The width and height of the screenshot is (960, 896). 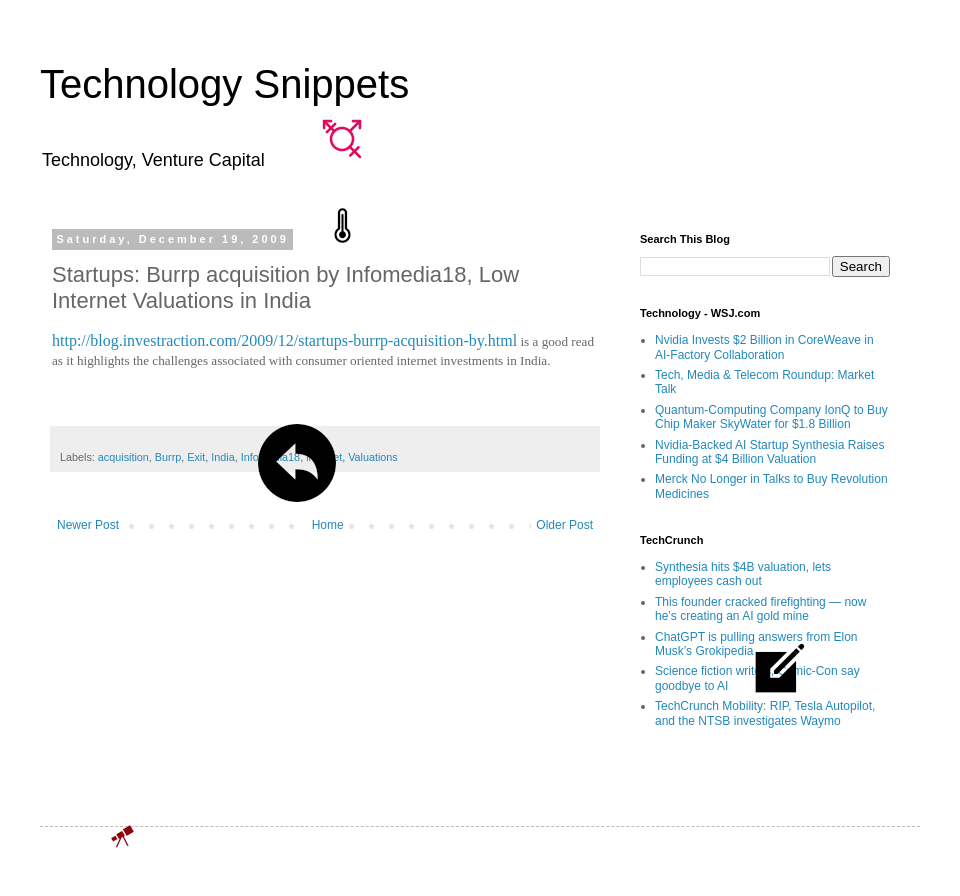 I want to click on view current temperature, so click(x=342, y=225).